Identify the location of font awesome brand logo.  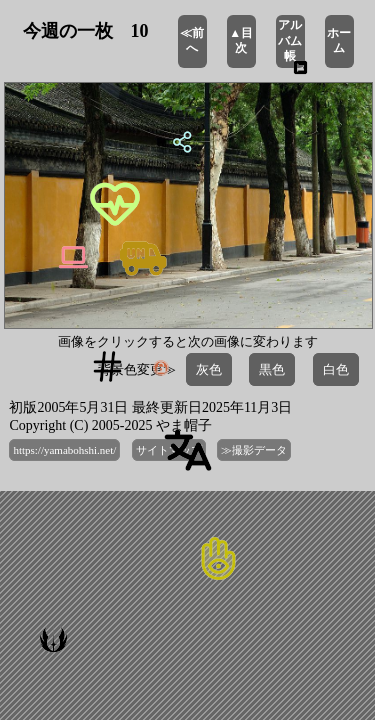
(300, 67).